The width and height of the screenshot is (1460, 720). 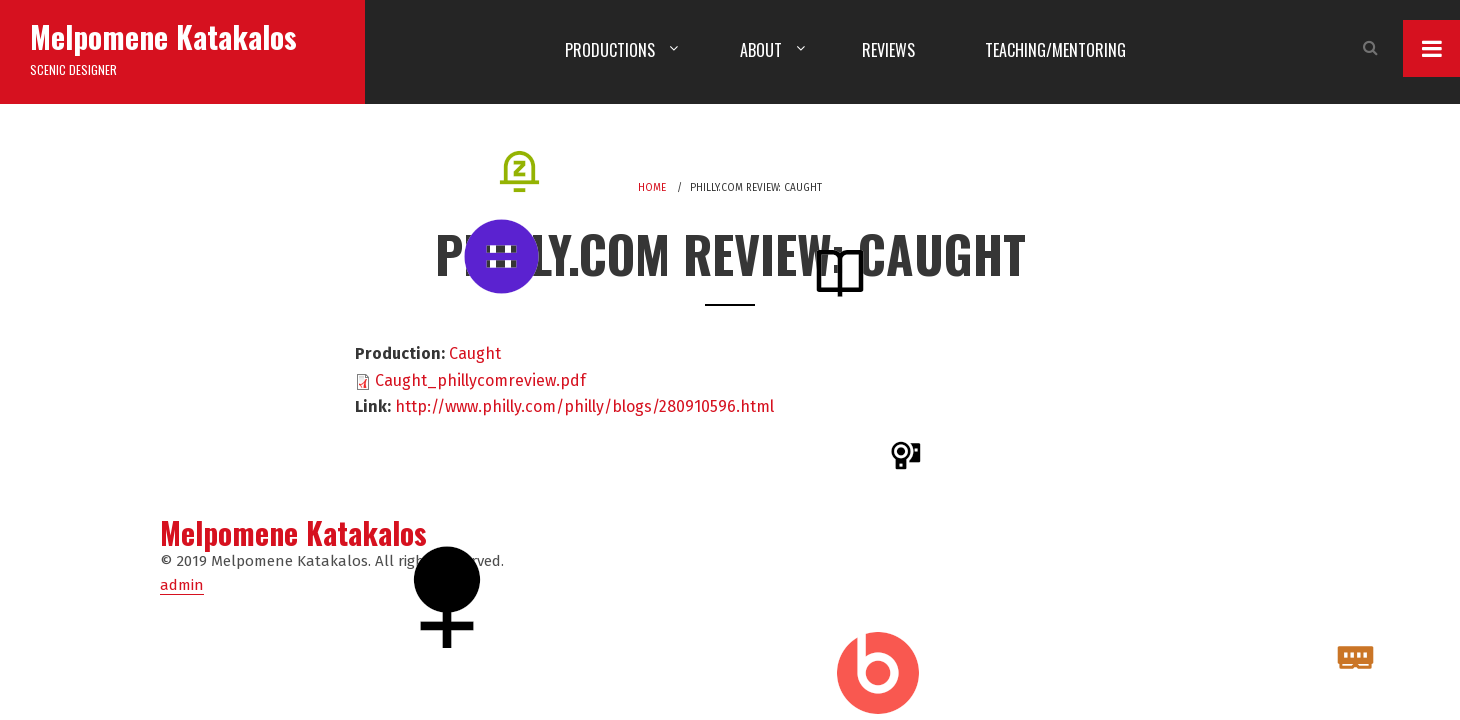 What do you see at coordinates (878, 673) in the screenshot?
I see `open the Beats by Dre app` at bounding box center [878, 673].